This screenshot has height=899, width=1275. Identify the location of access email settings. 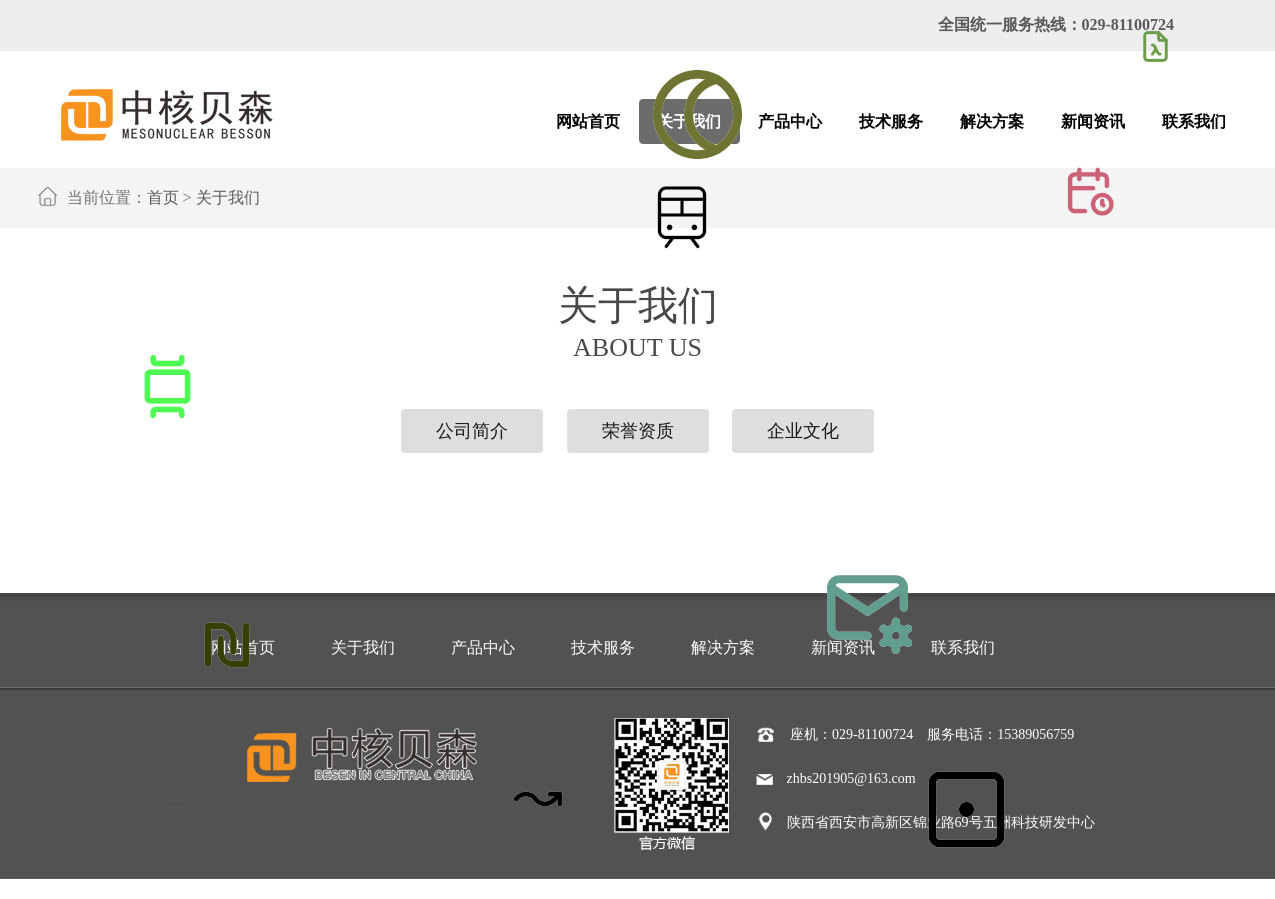
(867, 607).